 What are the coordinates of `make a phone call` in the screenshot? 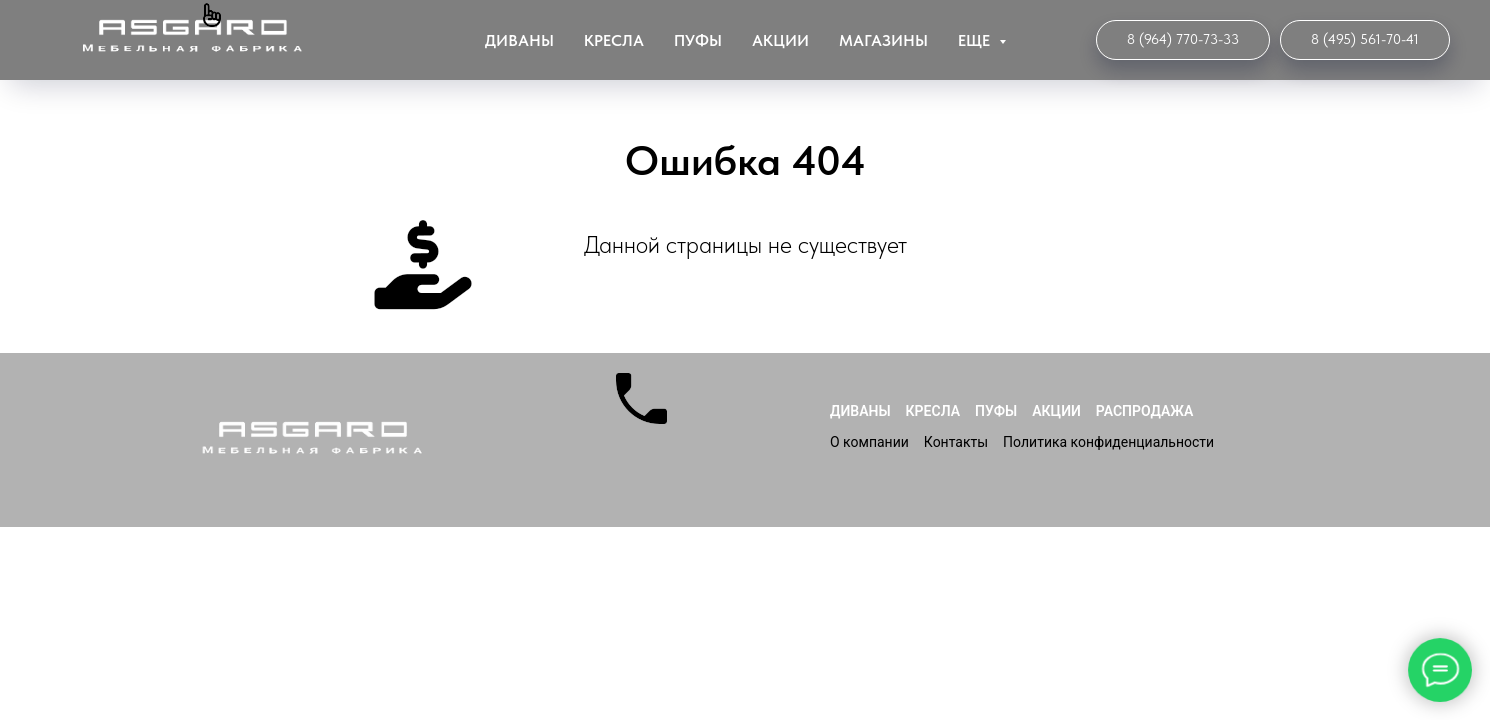 It's located at (641, 398).